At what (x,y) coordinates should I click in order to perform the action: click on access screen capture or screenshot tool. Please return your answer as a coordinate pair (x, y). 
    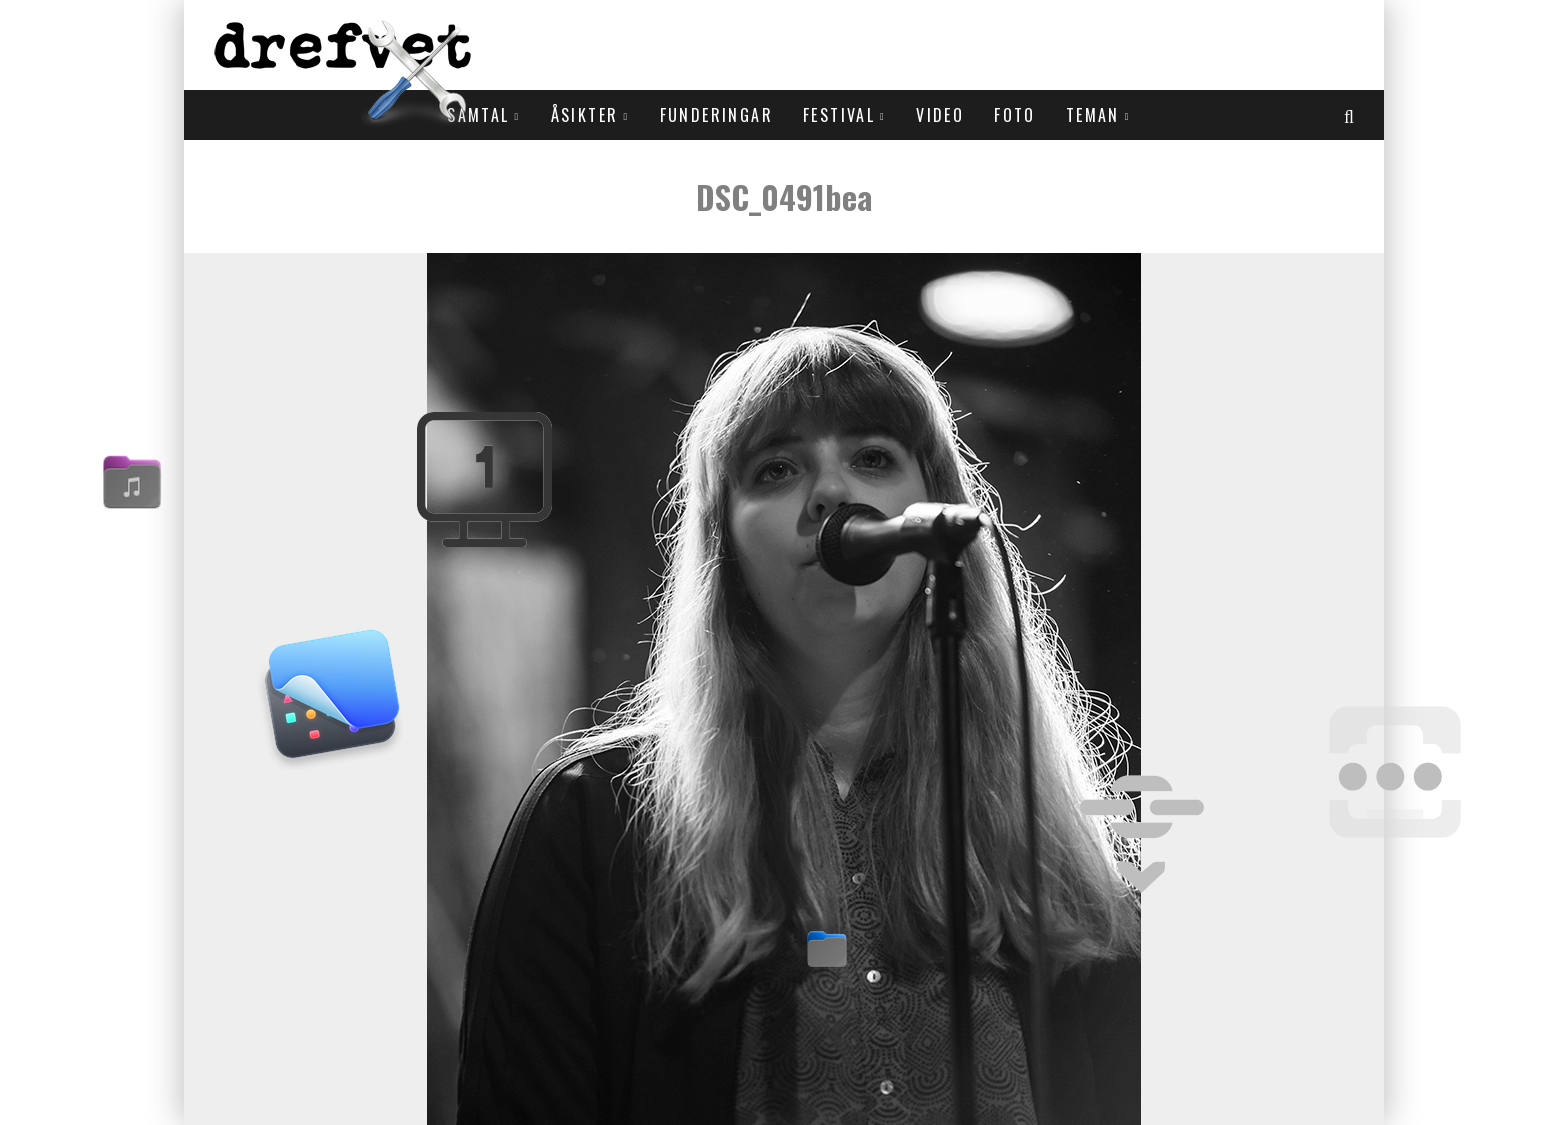
    Looking at the image, I should click on (330, 696).